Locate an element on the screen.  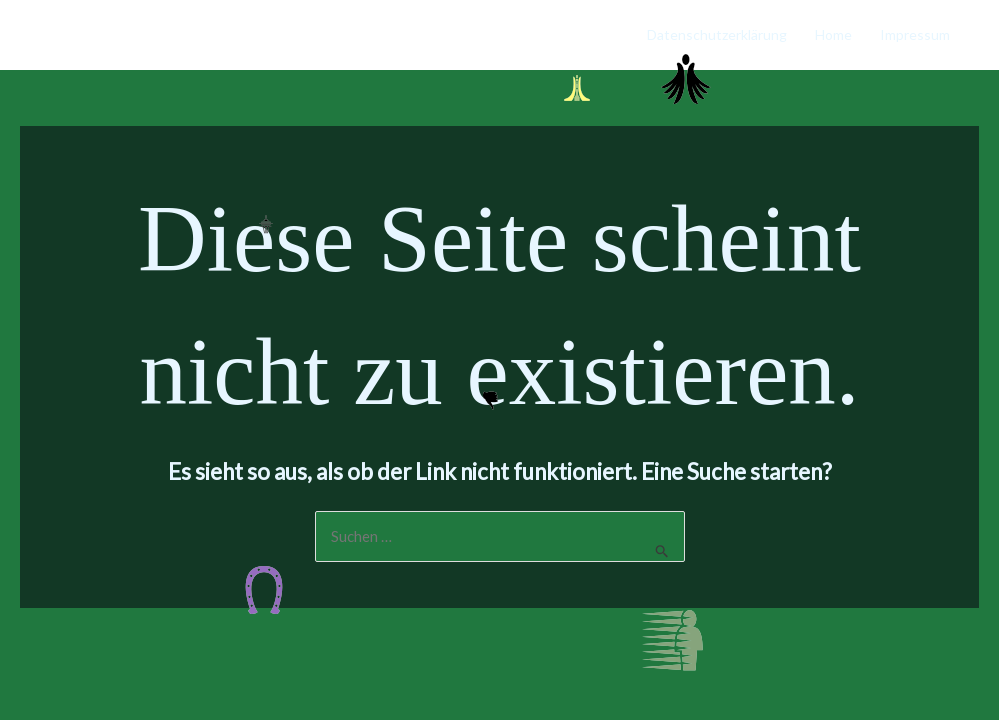
indicates evasion or dodge ability activated is located at coordinates (672, 640).